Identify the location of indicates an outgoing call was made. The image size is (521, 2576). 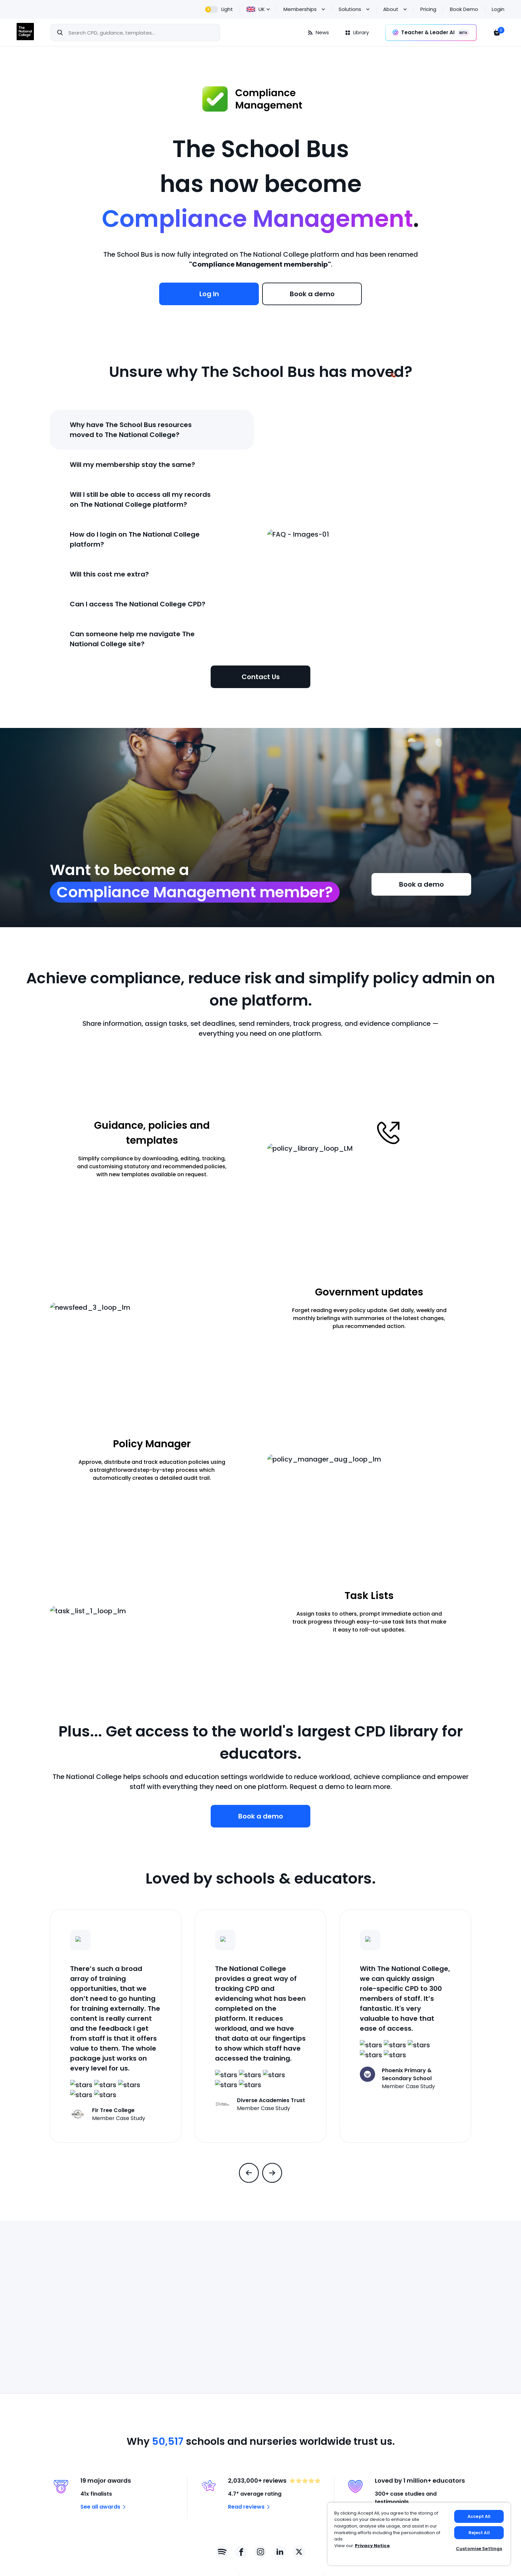
(388, 1133).